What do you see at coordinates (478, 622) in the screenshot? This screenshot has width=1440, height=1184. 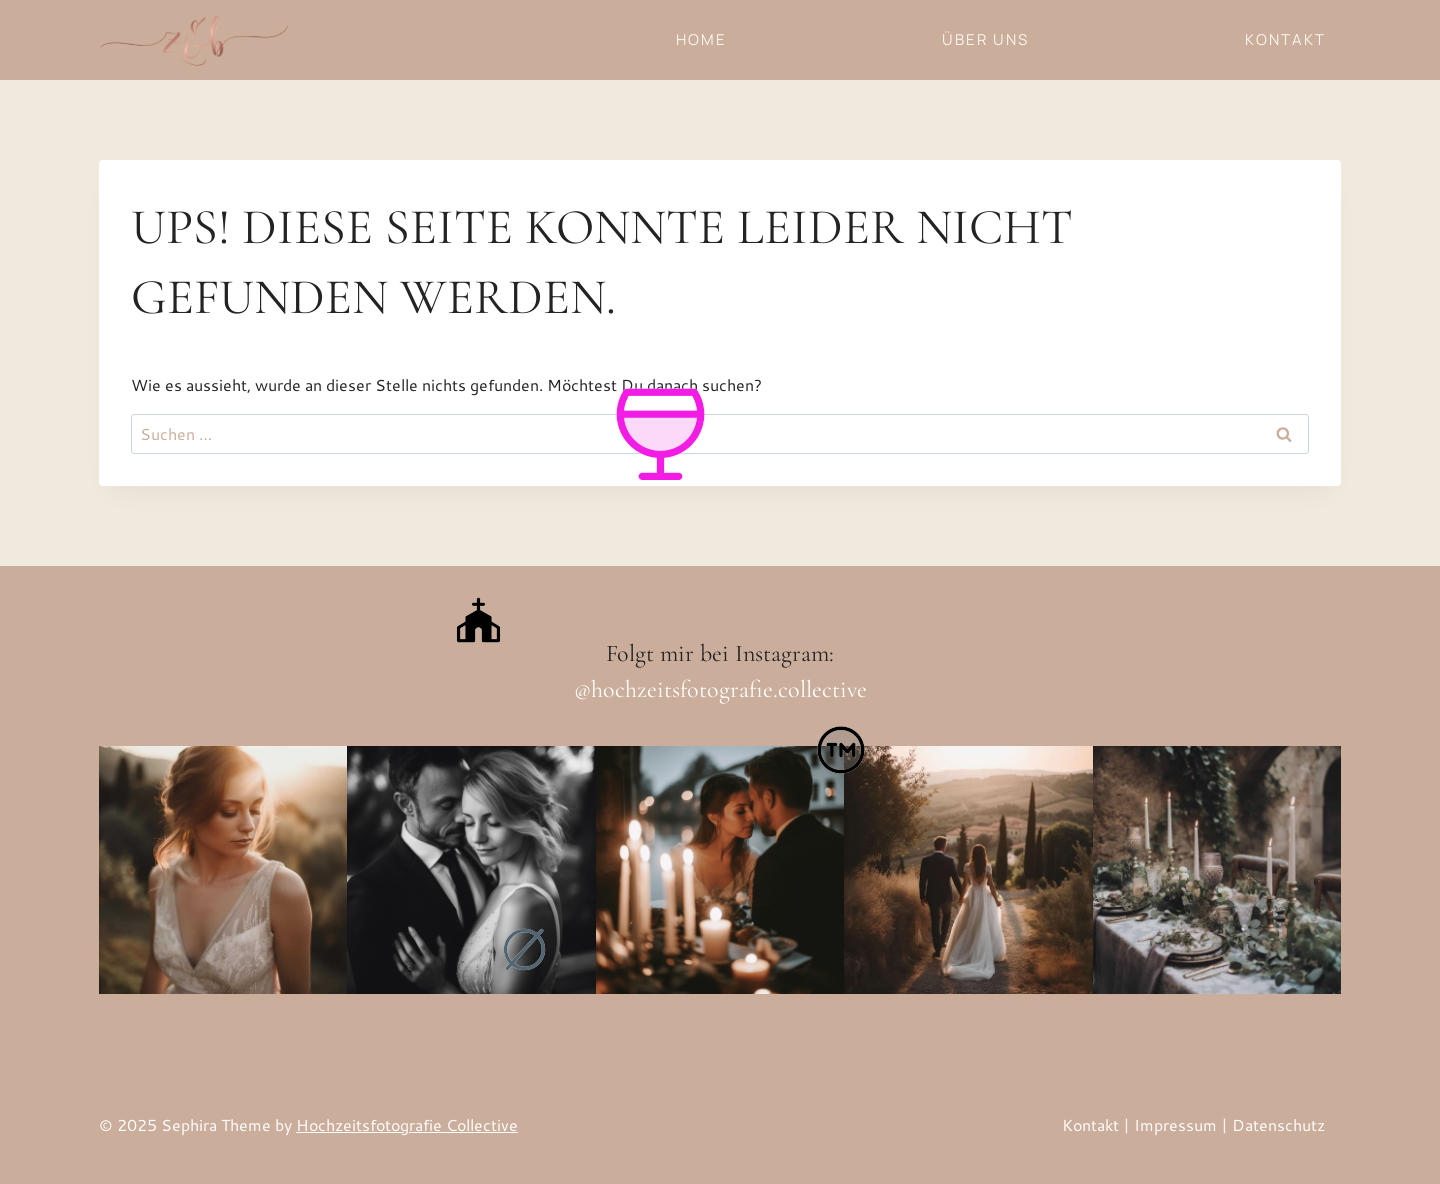 I see `view nearby churches or places of worship` at bounding box center [478, 622].